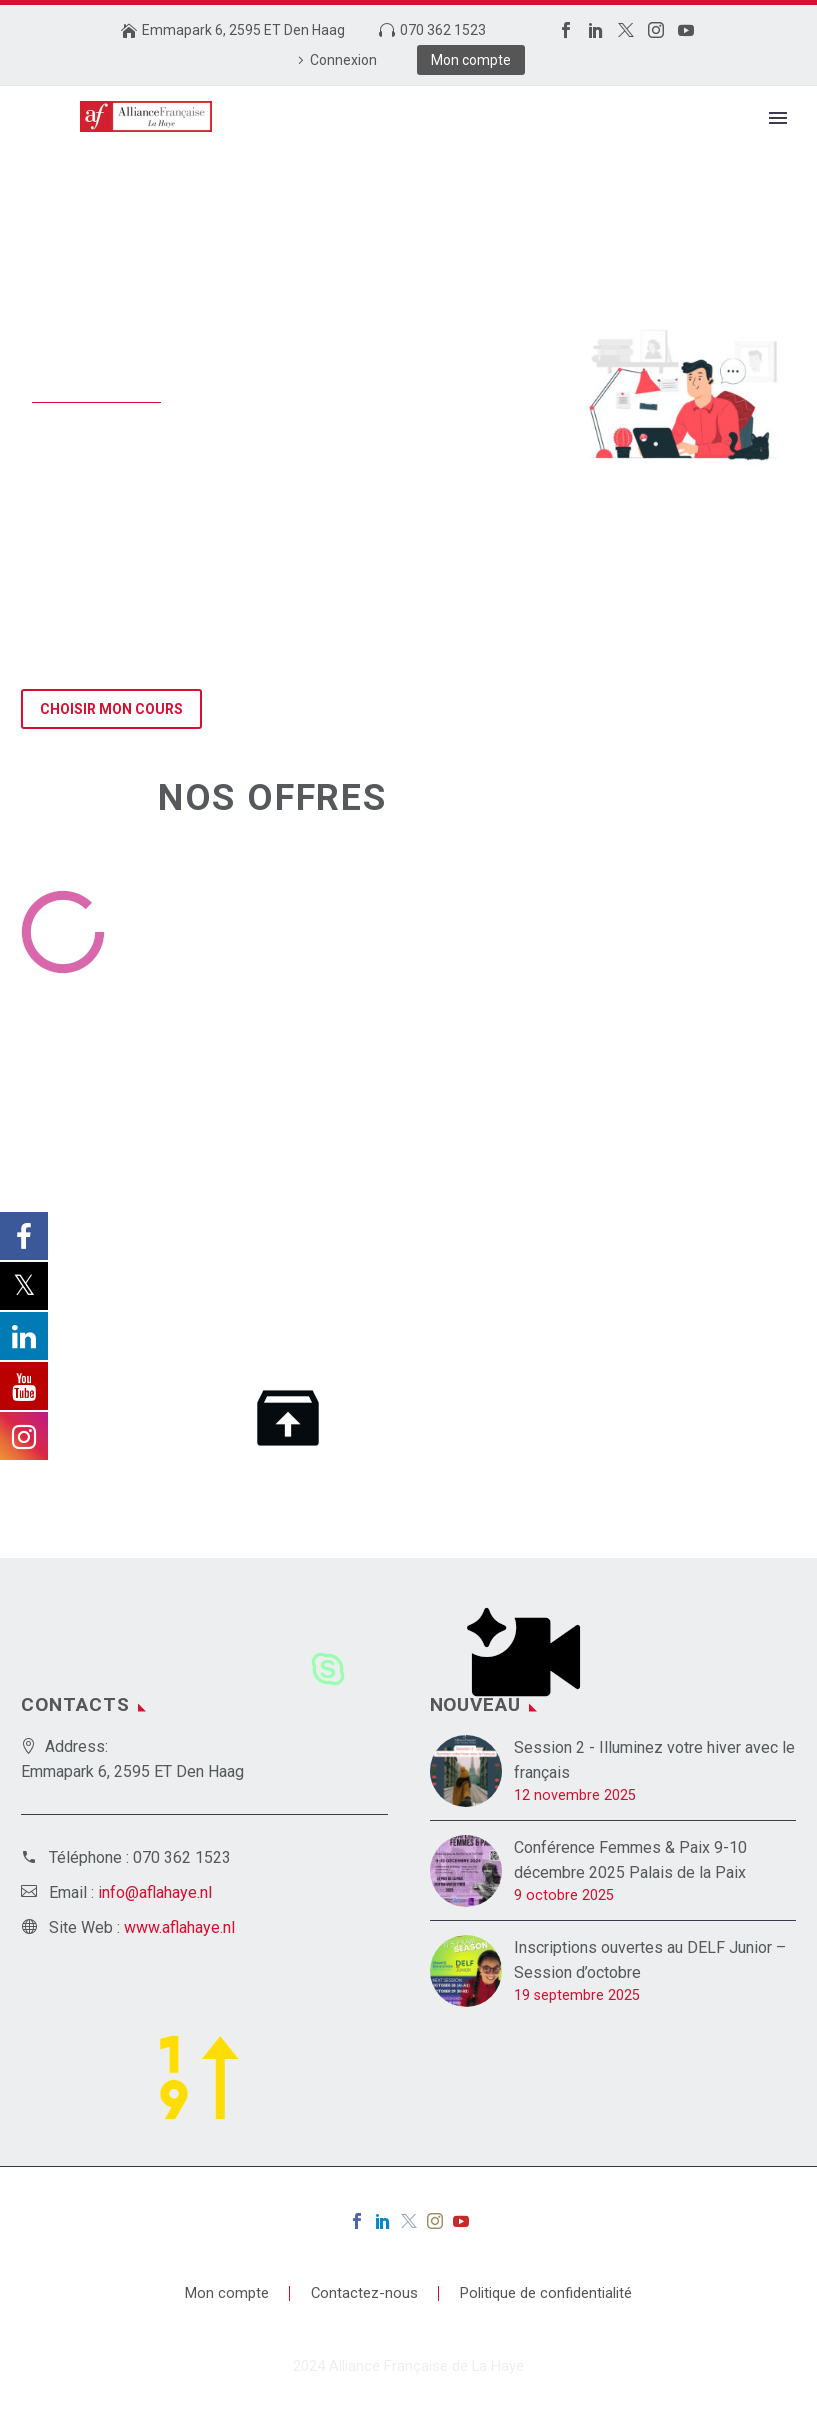 The width and height of the screenshot is (817, 2419). I want to click on unarchive a message or item, so click(288, 1418).